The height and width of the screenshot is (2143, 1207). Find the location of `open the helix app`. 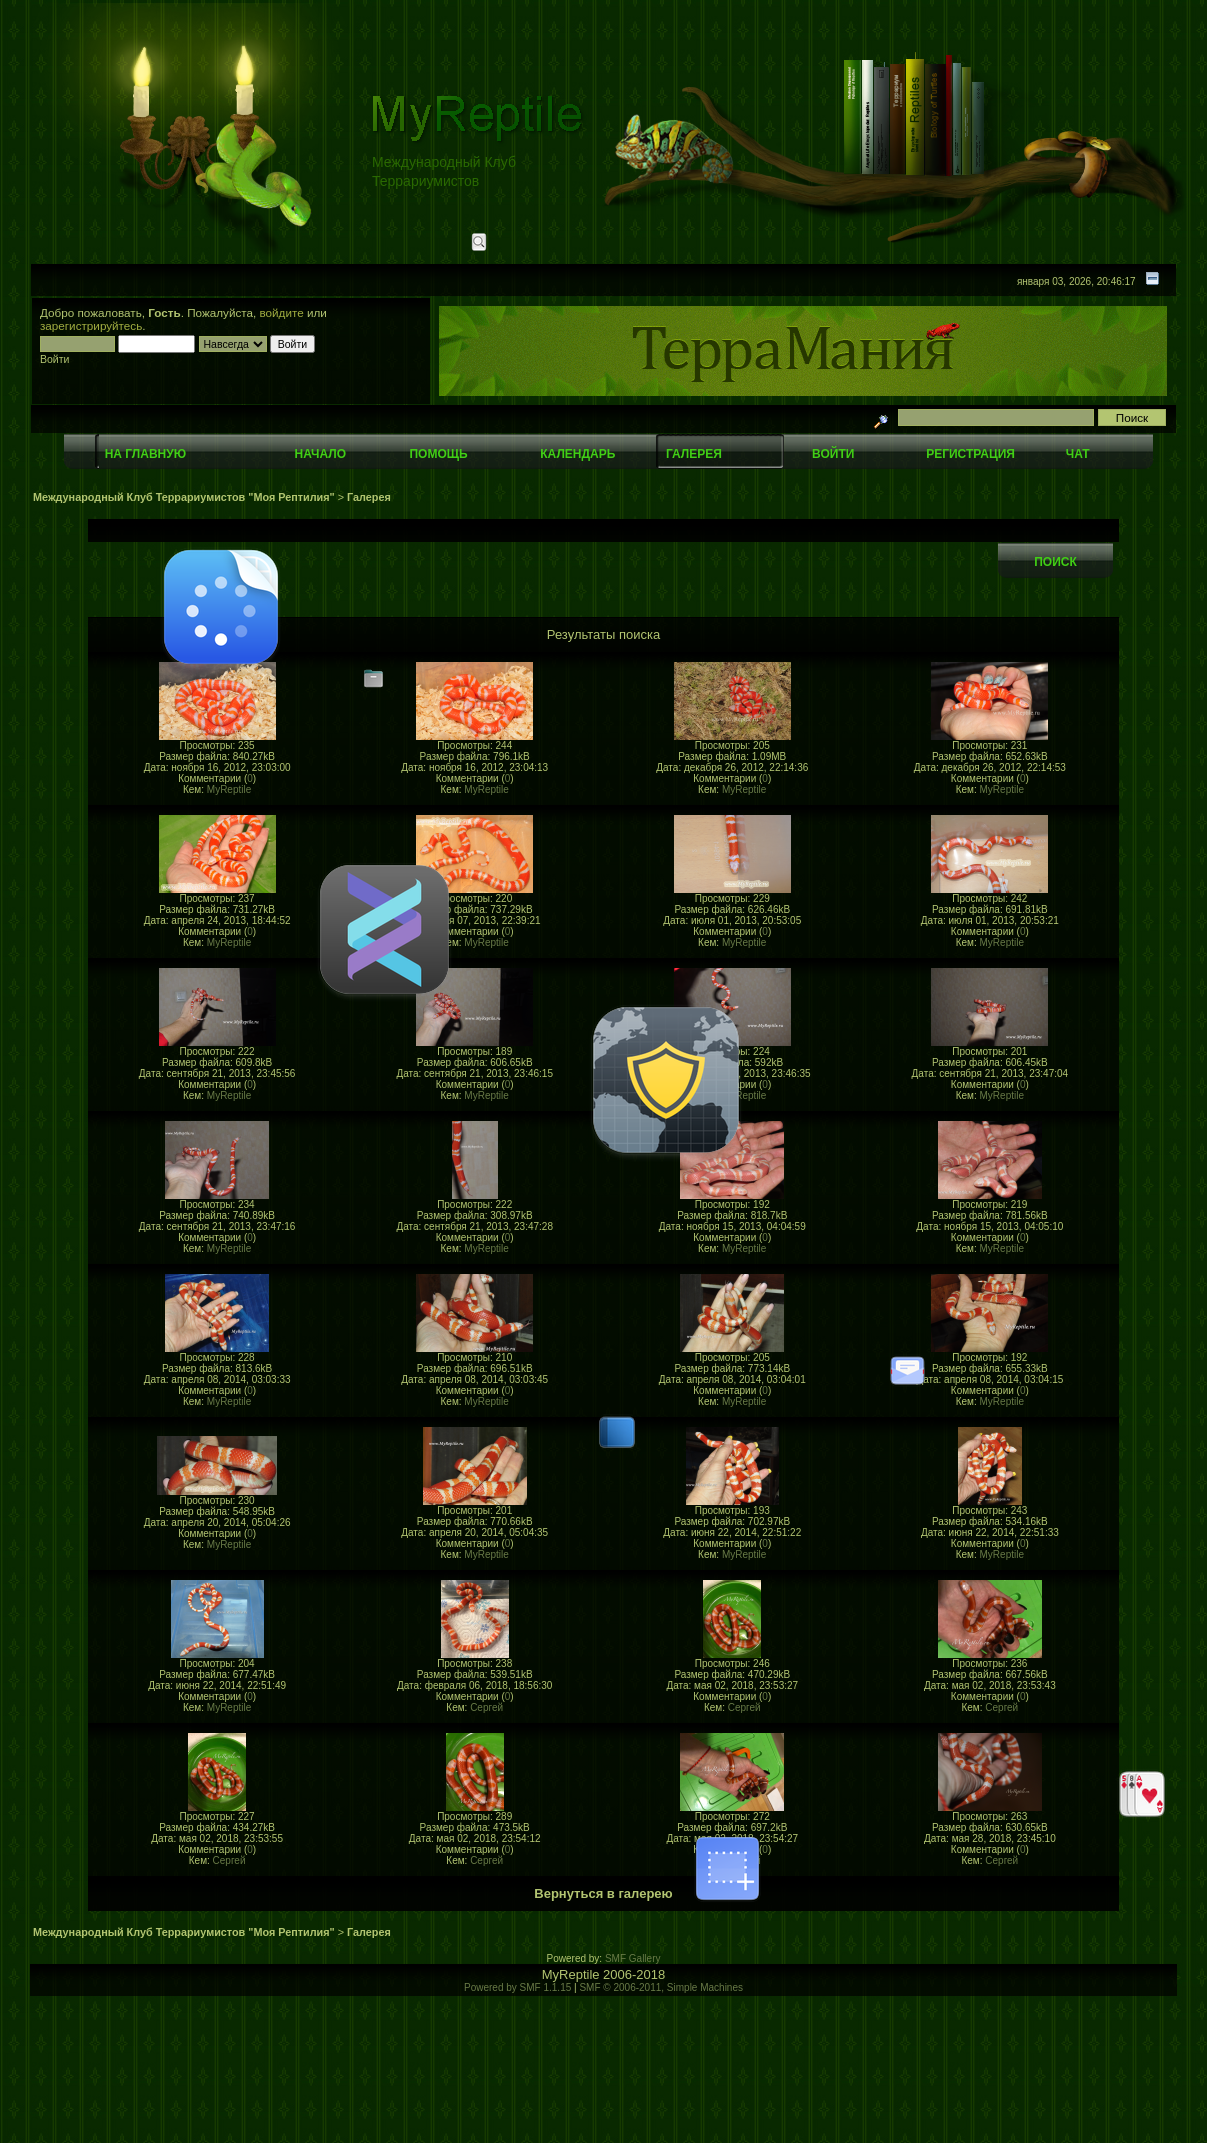

open the helix app is located at coordinates (384, 929).